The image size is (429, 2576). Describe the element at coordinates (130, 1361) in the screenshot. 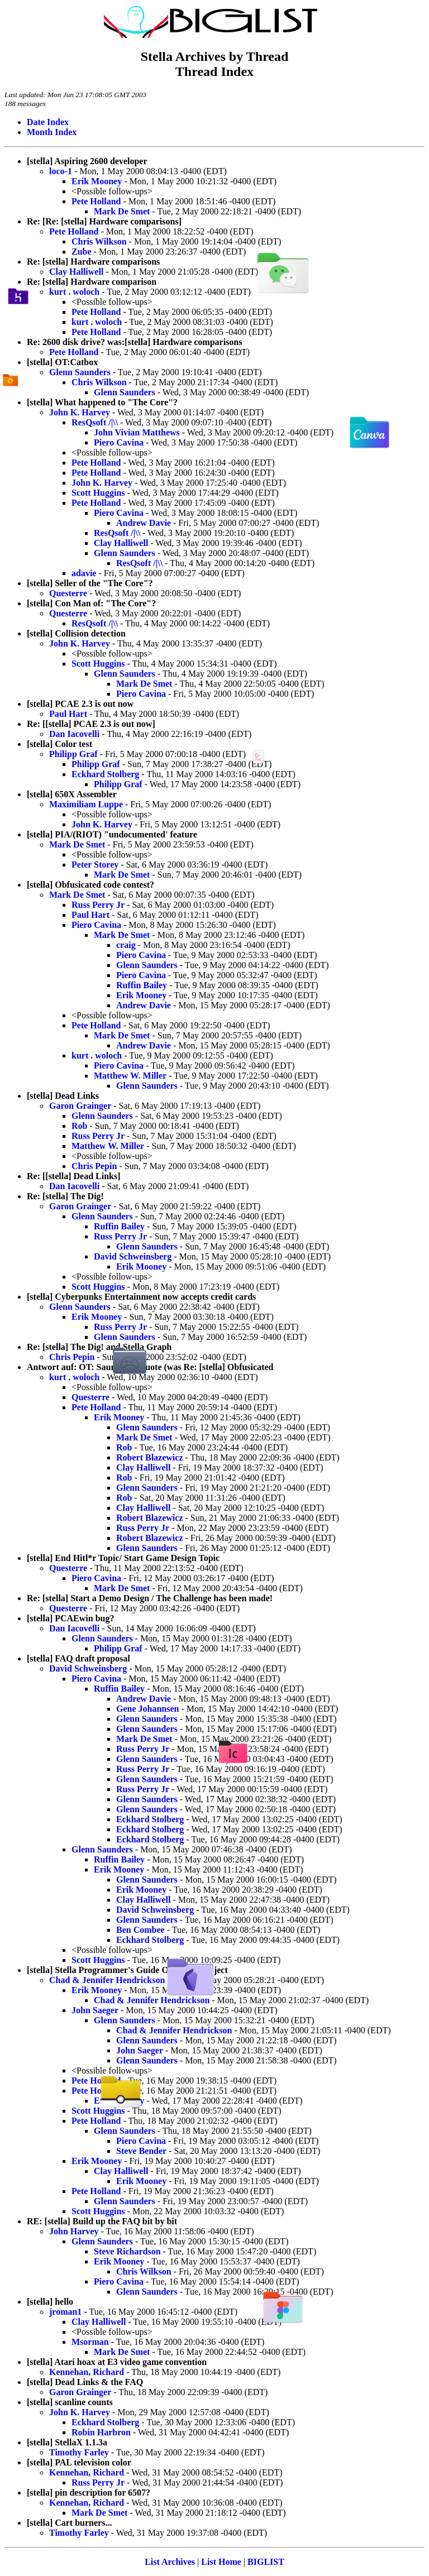

I see `open your games folder` at that location.